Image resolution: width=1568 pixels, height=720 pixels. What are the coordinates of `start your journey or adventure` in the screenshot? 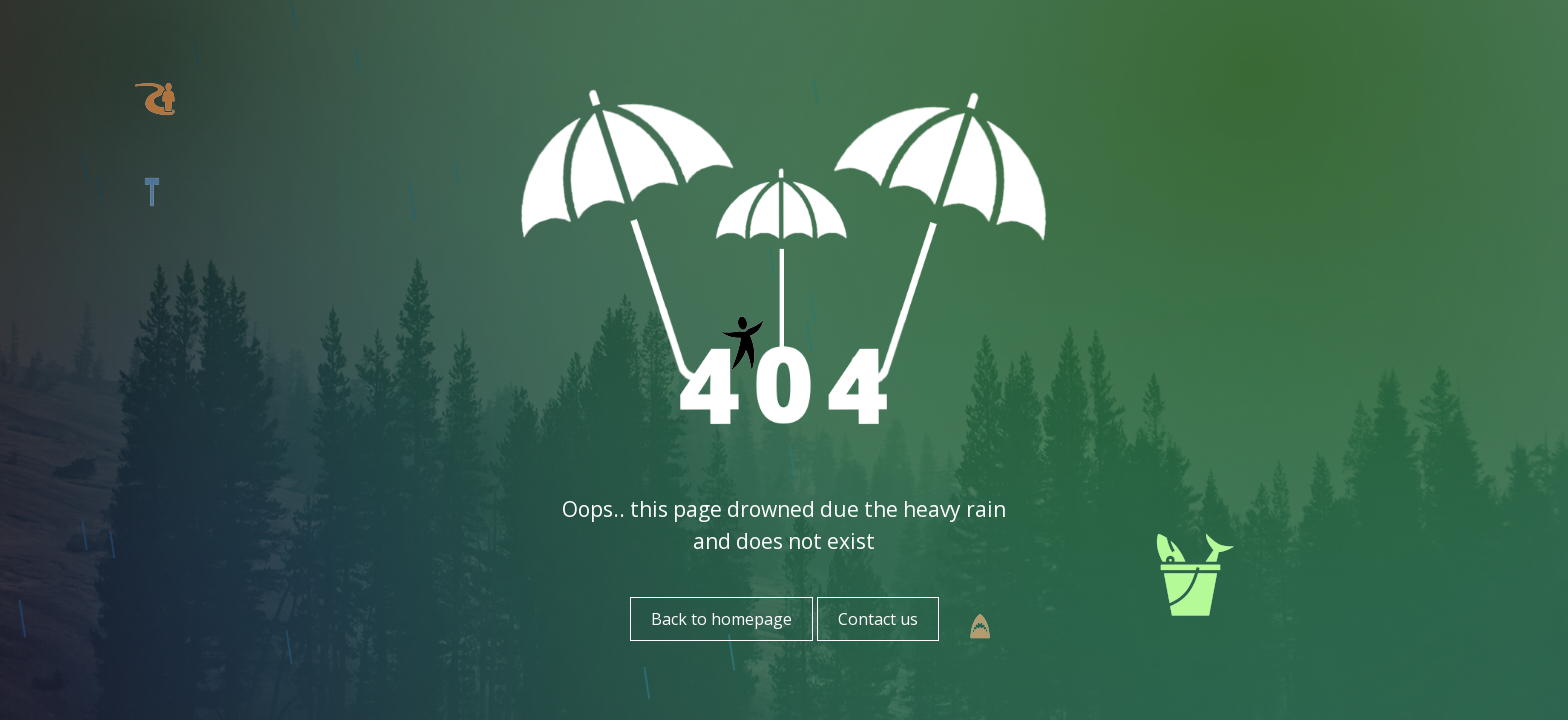 It's located at (155, 97).